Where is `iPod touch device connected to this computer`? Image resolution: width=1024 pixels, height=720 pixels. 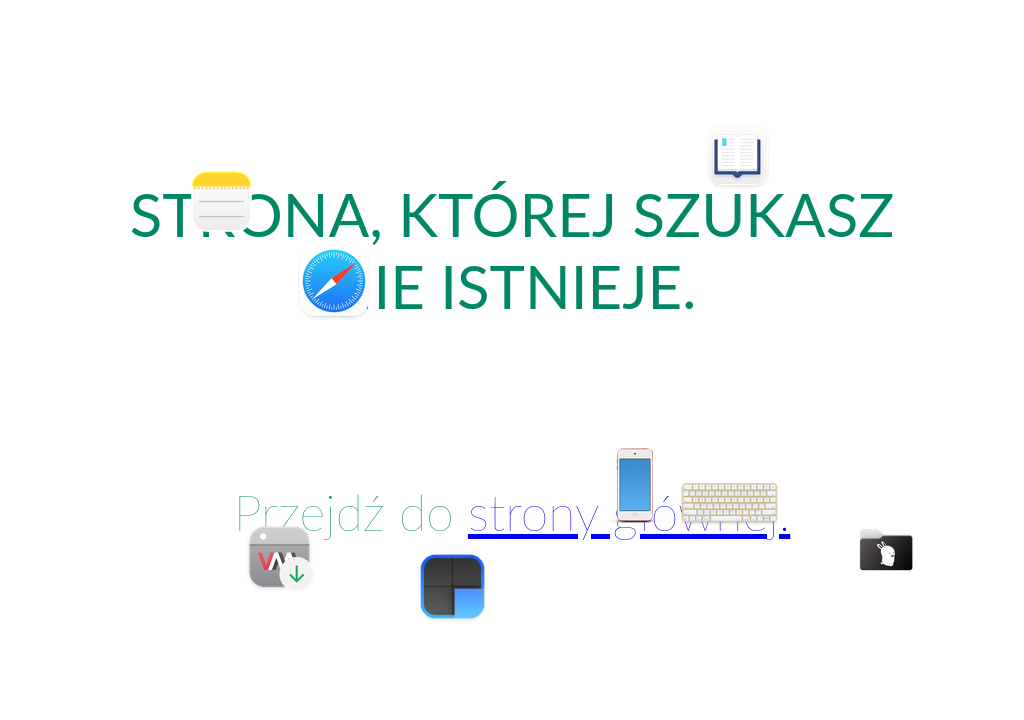 iPod touch device connected to this computer is located at coordinates (635, 486).